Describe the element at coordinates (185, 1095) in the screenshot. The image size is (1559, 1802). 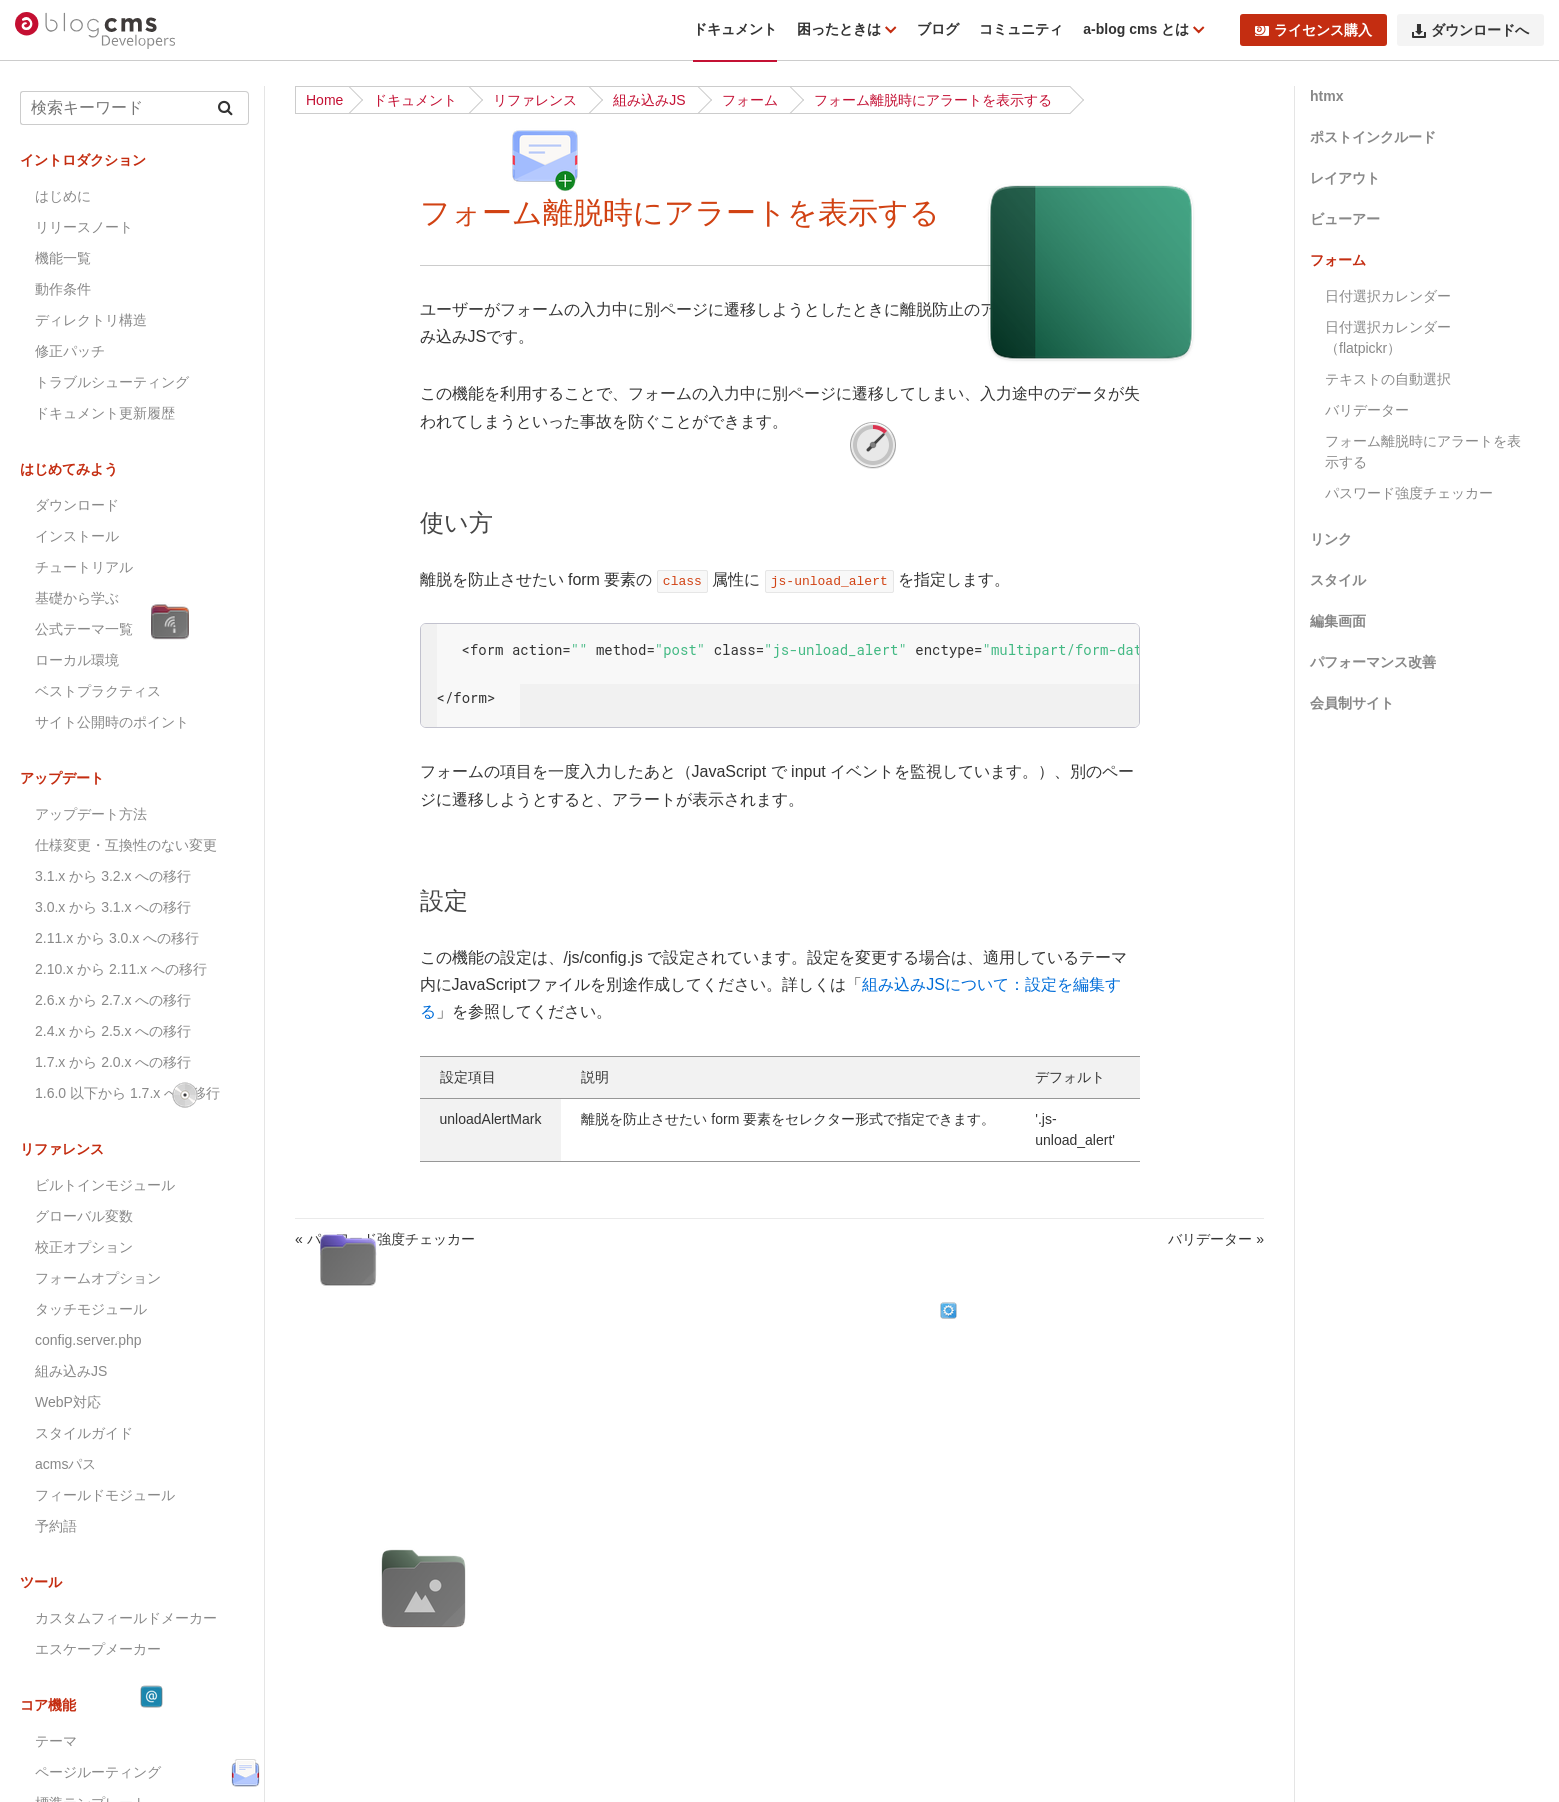
I see `unmount or eject a CD/DVD writer drive` at that location.